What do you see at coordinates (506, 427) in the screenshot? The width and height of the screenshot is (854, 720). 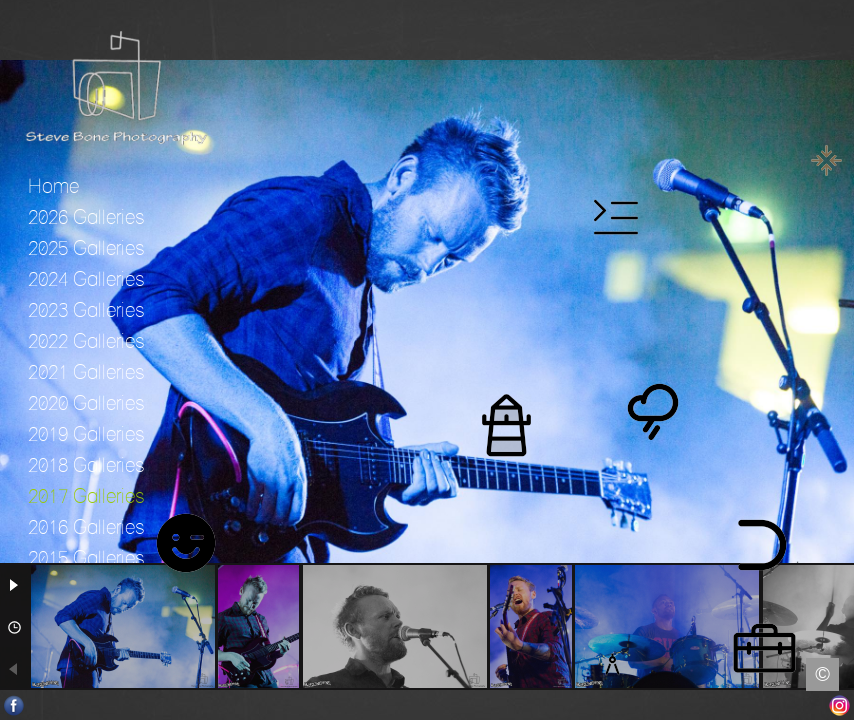 I see `access guidance or navigation features` at bounding box center [506, 427].